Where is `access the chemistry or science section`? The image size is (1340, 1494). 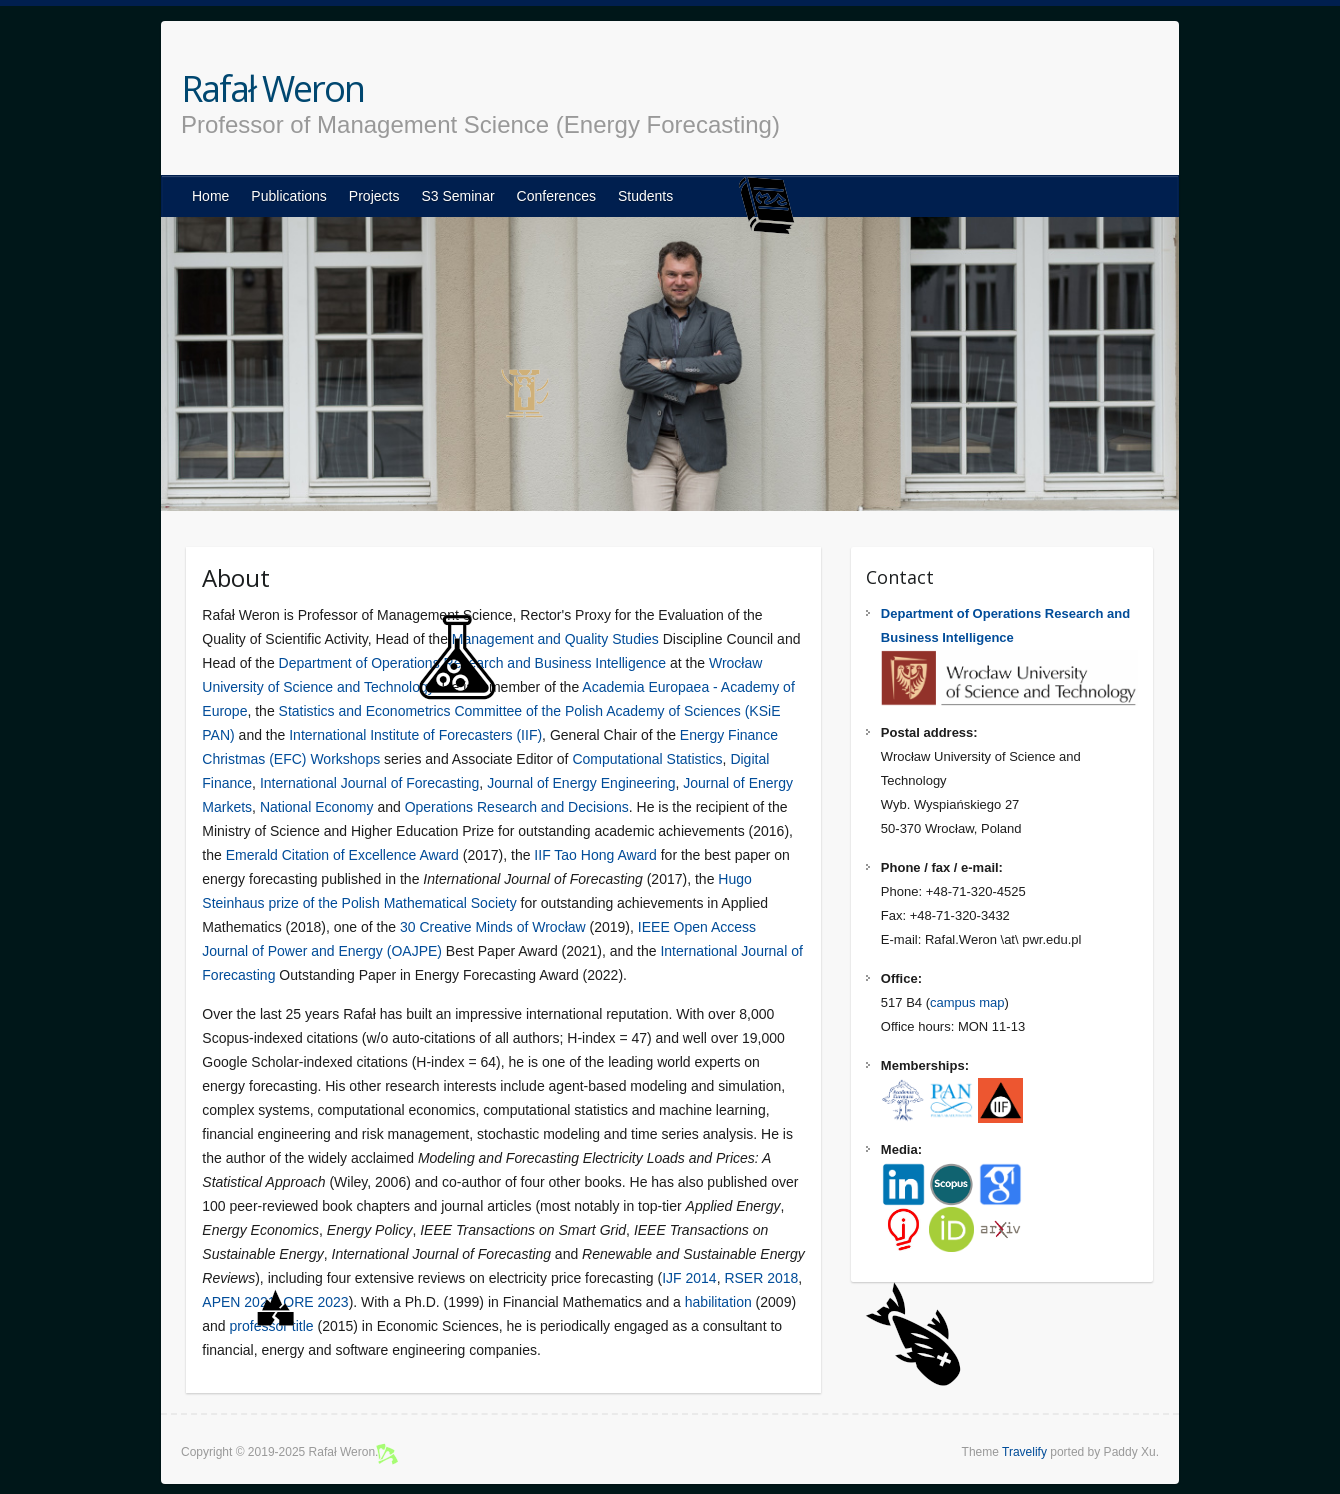
access the chemistry or science section is located at coordinates (457, 656).